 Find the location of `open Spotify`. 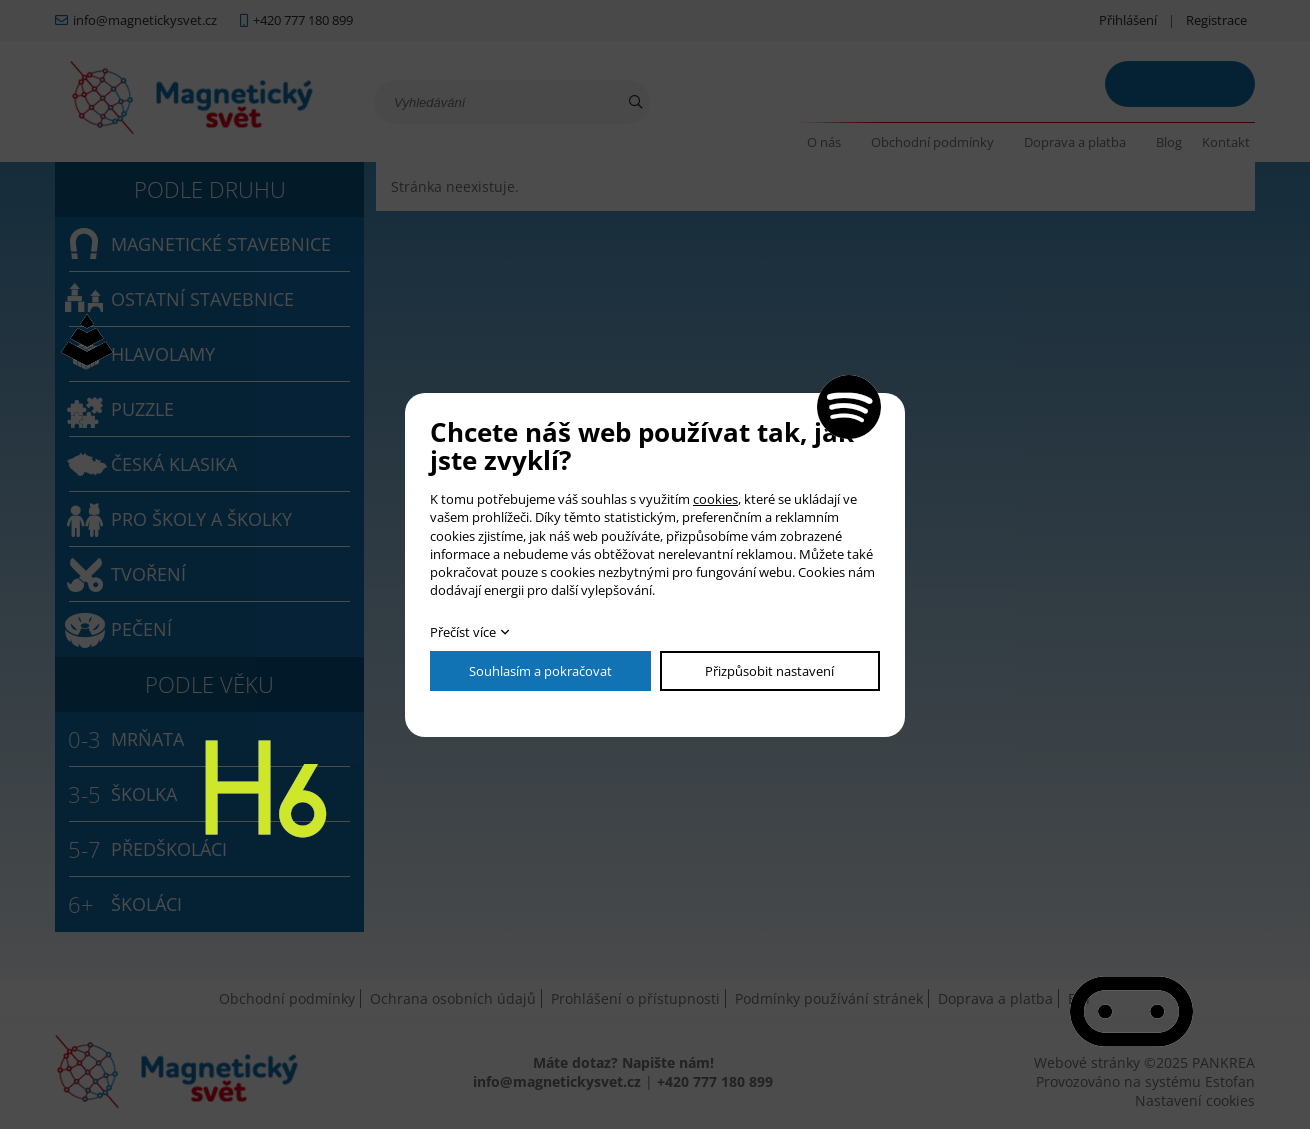

open Spotify is located at coordinates (849, 407).